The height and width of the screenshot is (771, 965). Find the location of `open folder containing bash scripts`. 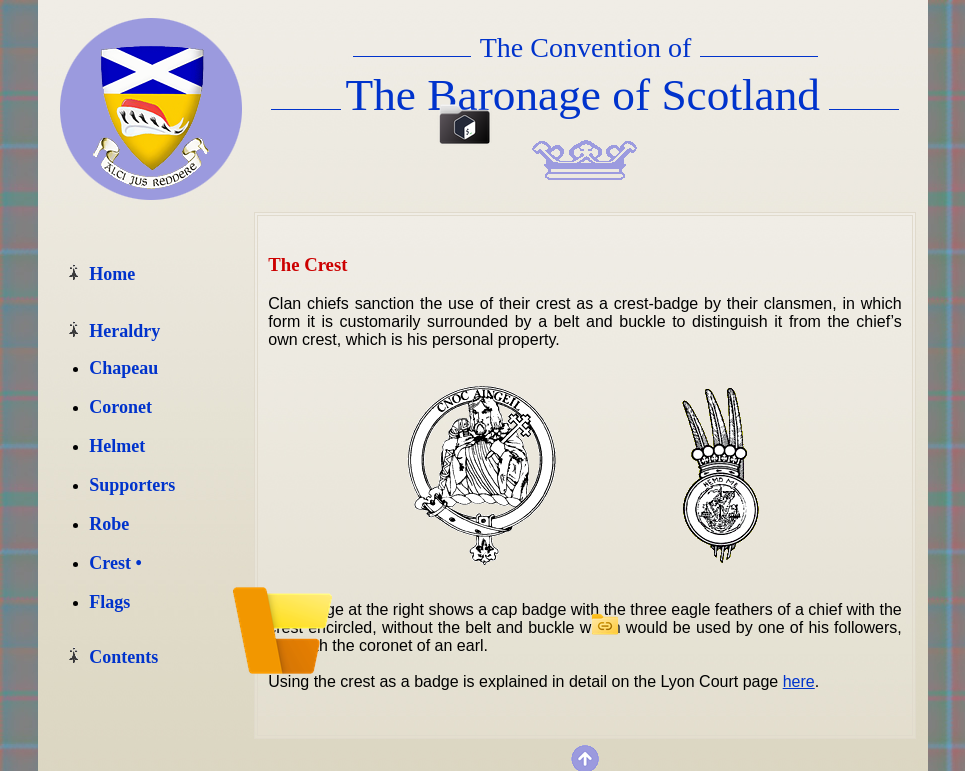

open folder containing bash scripts is located at coordinates (464, 125).